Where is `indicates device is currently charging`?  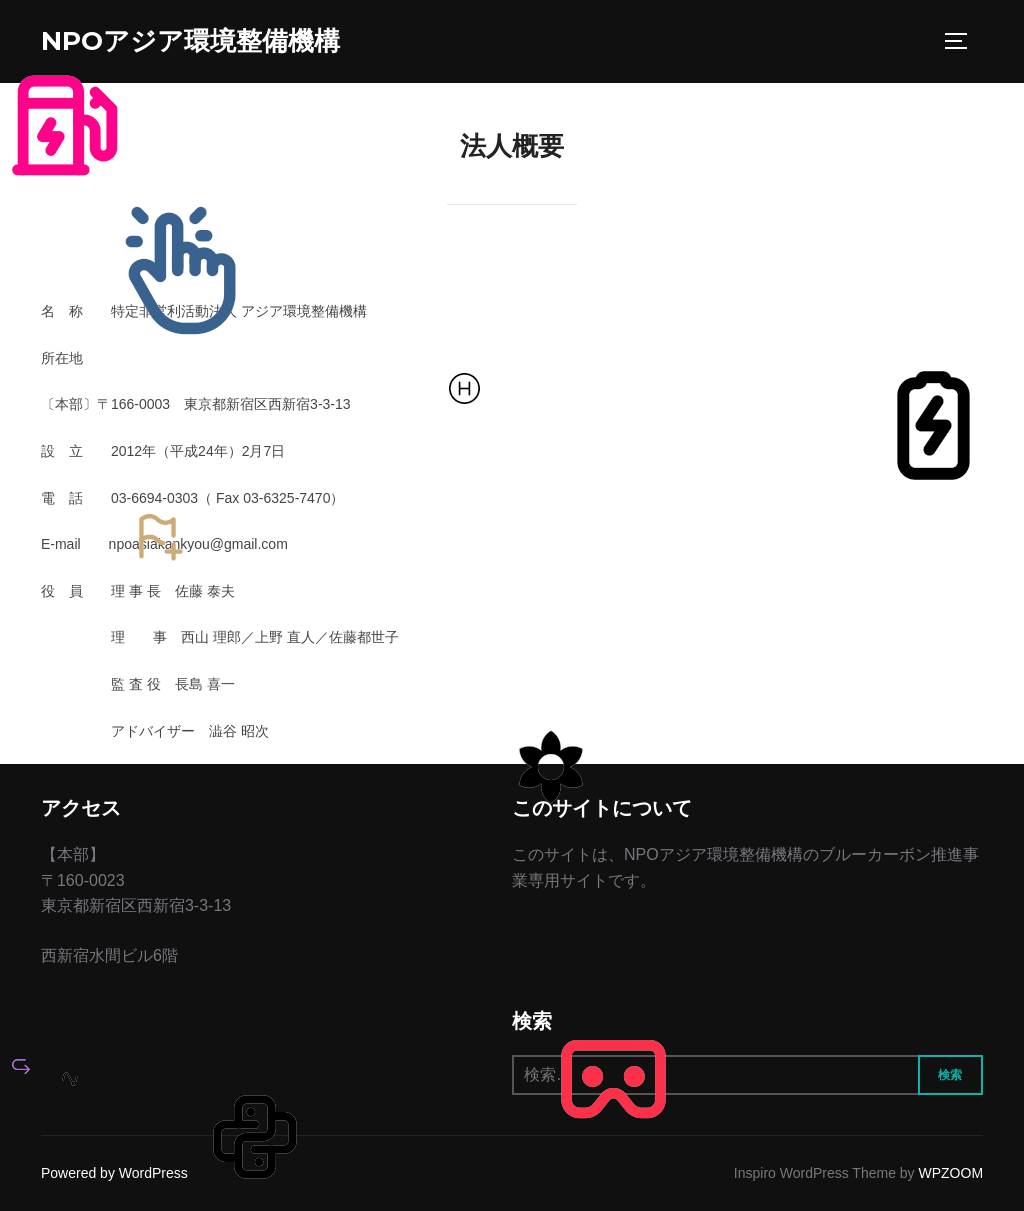
indicates device is currently charging is located at coordinates (933, 425).